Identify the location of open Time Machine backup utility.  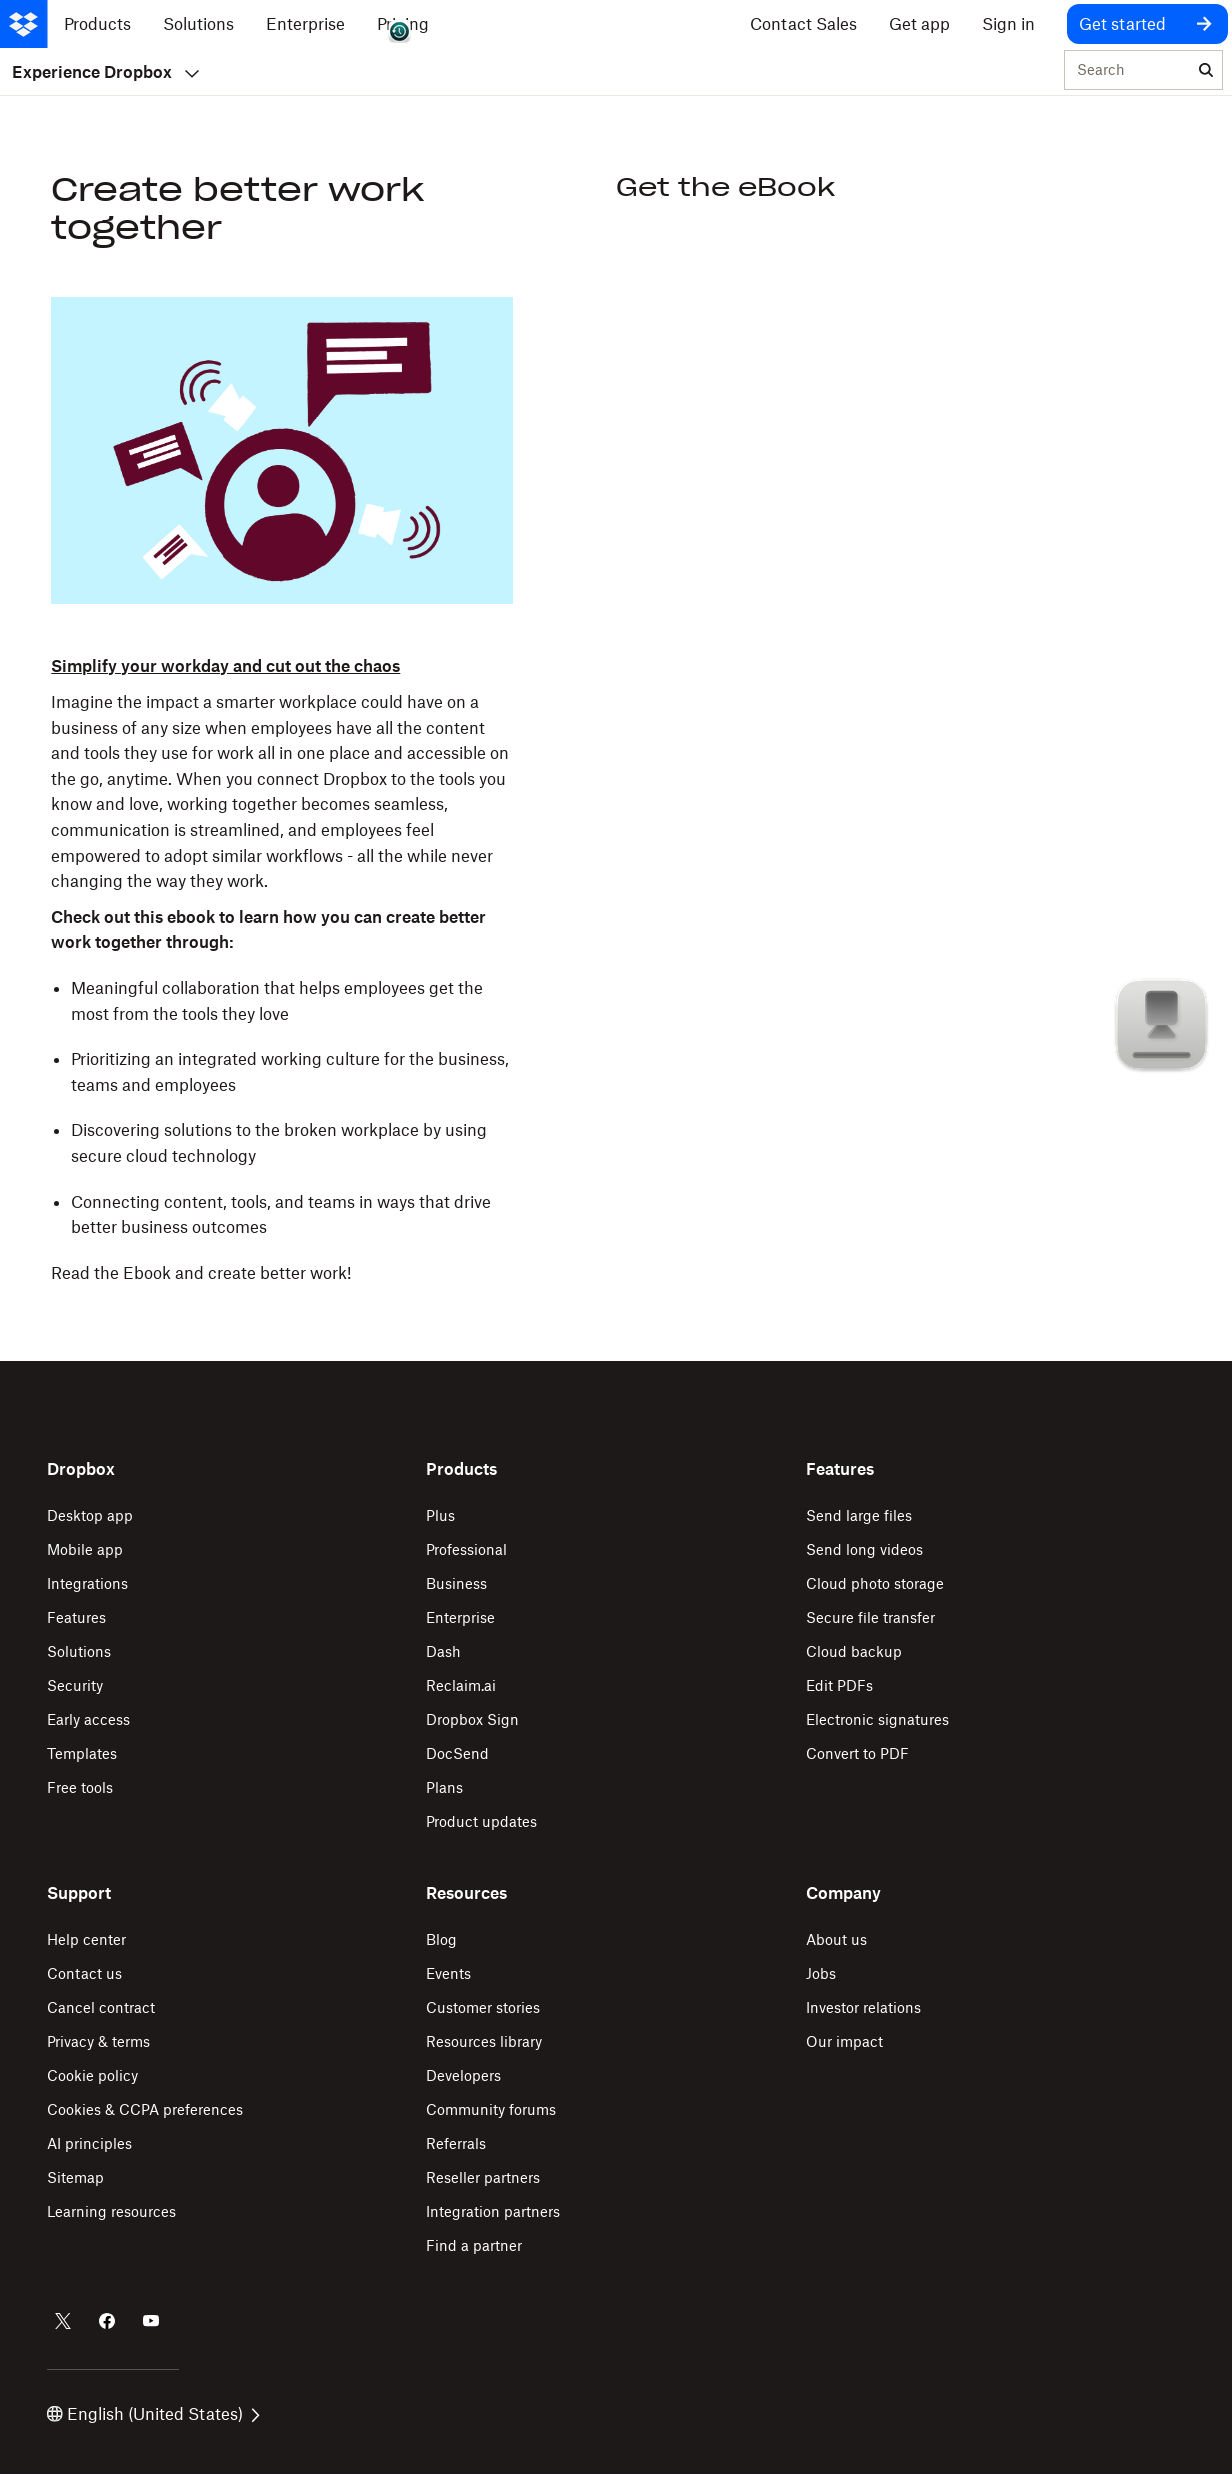
(399, 31).